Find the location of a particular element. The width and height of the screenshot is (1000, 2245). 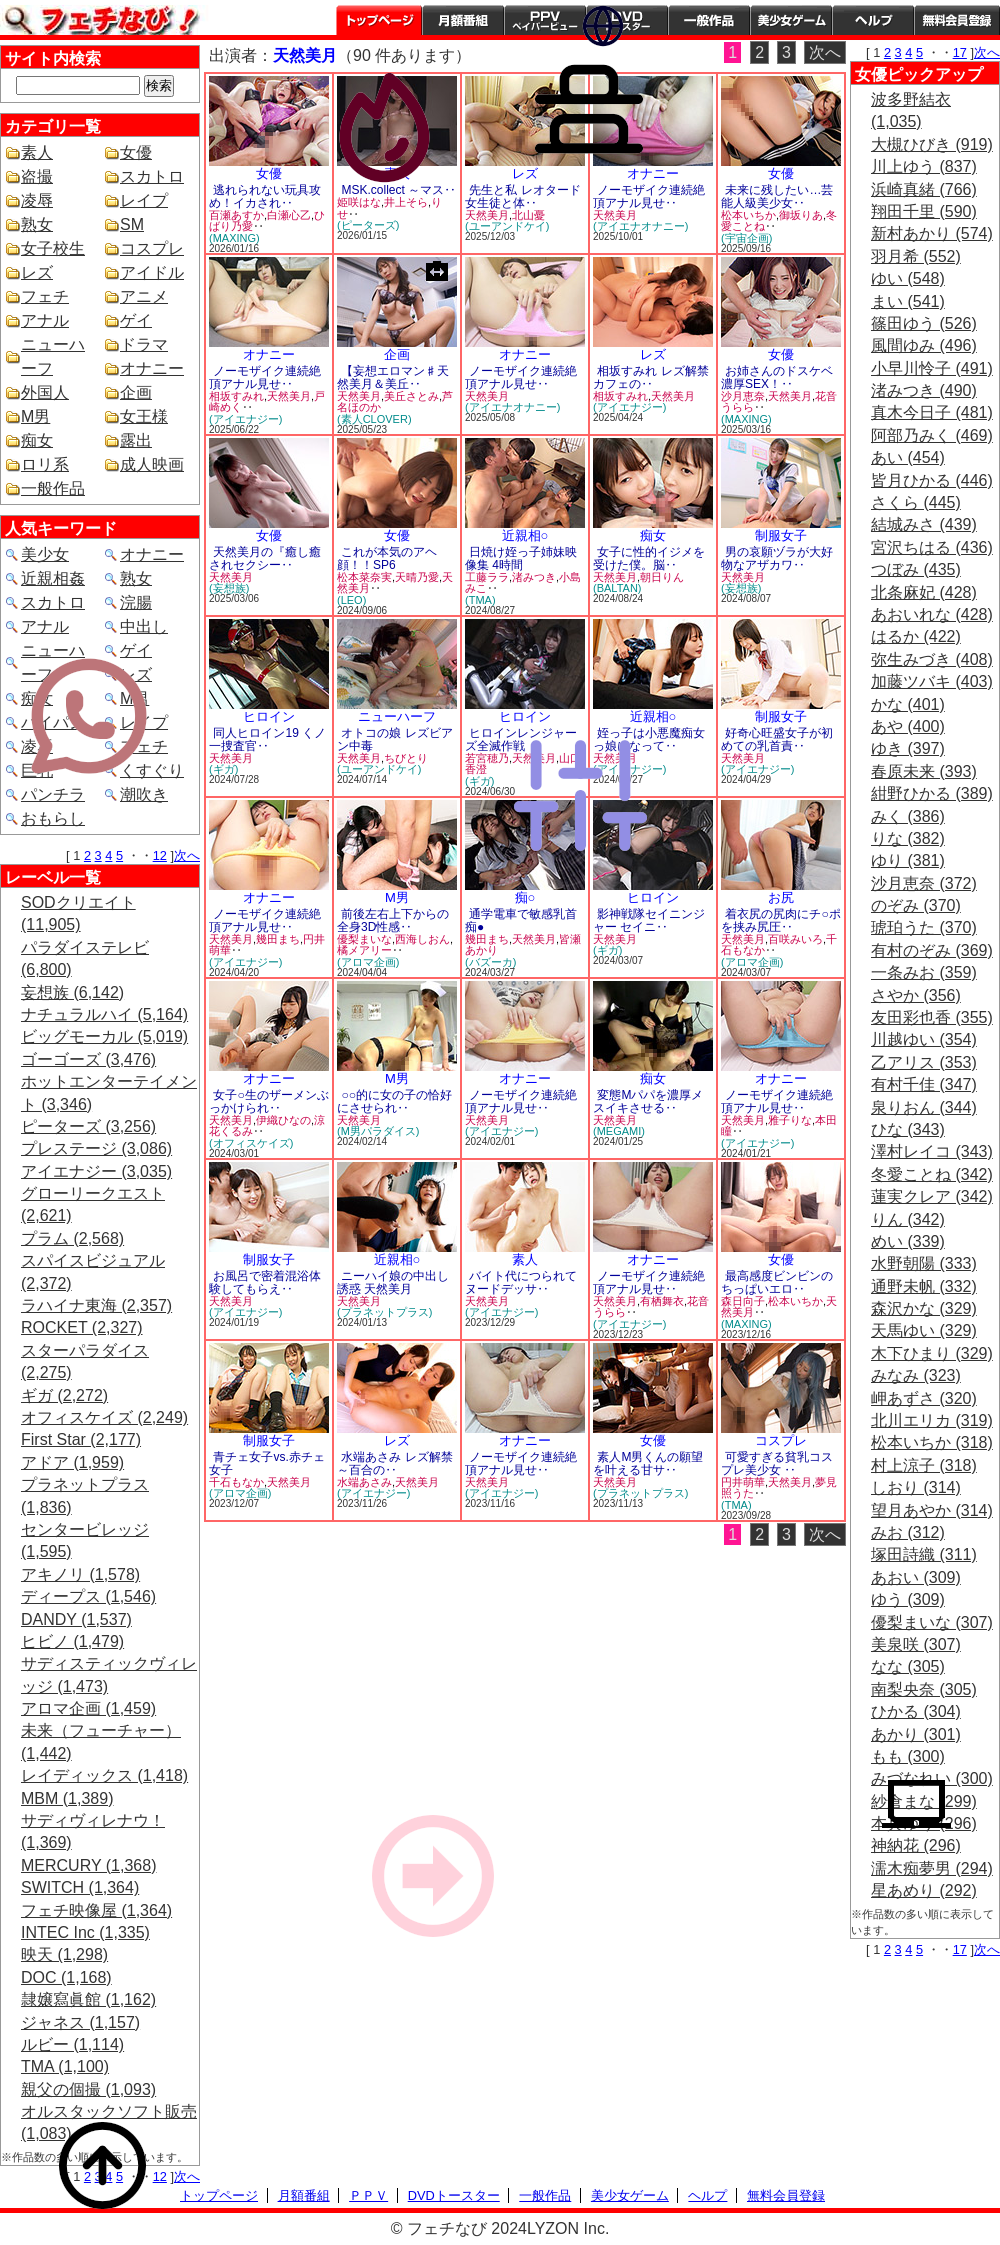

indicates trending or popular content is located at coordinates (384, 129).